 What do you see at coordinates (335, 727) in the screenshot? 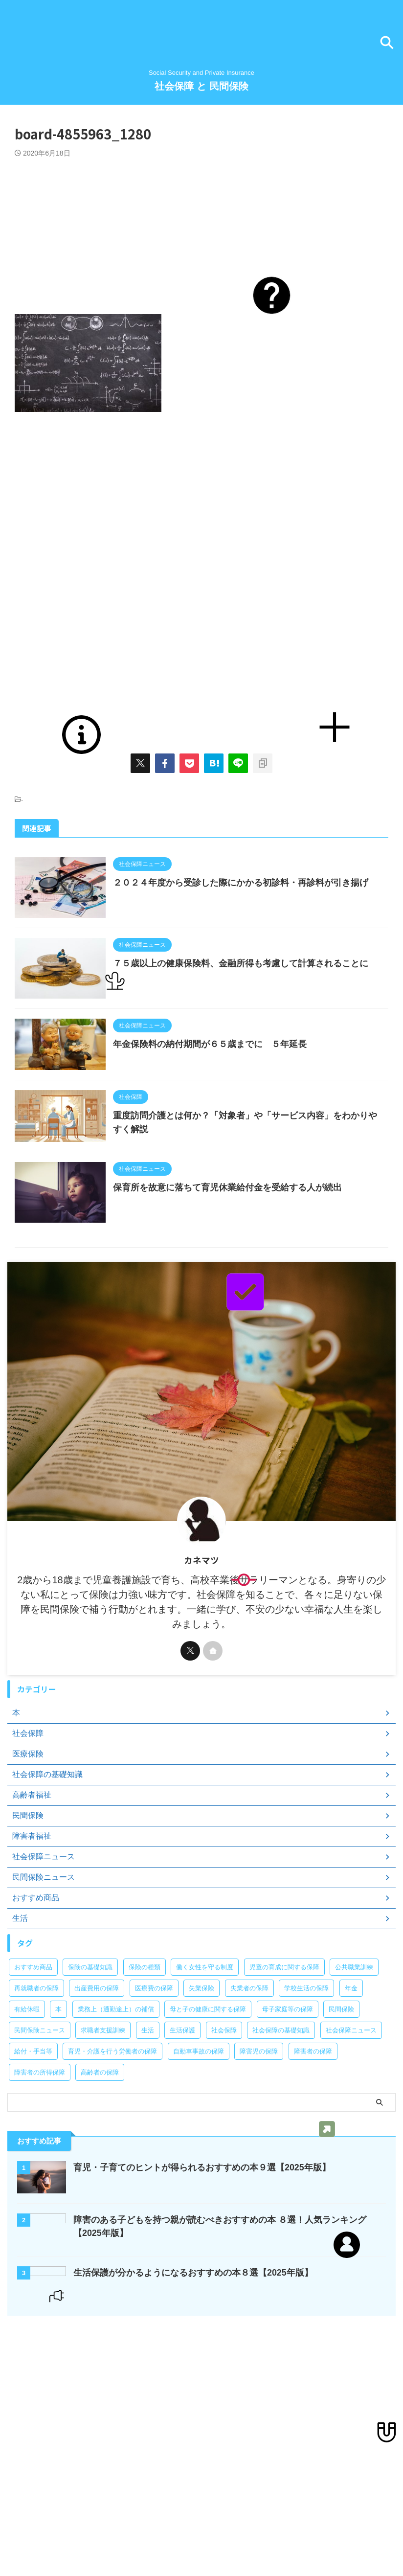
I see `add a new item` at bounding box center [335, 727].